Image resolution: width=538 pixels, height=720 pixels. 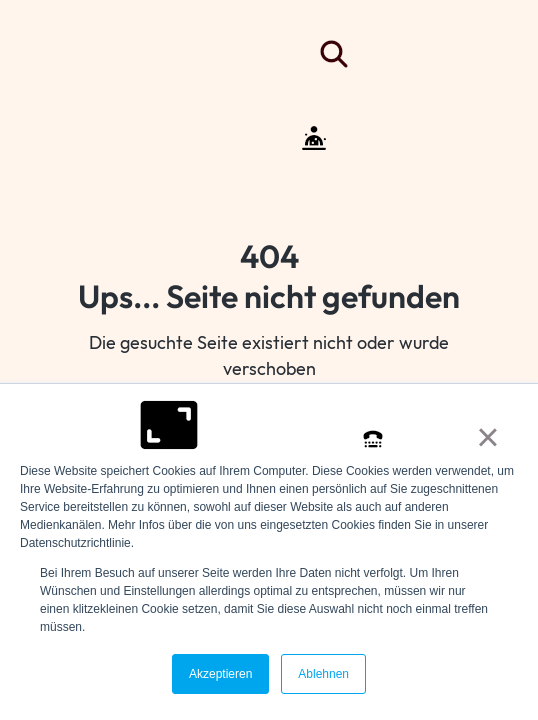 I want to click on enable tty/tdd accessibility for hearing-impaired calls, so click(x=373, y=439).